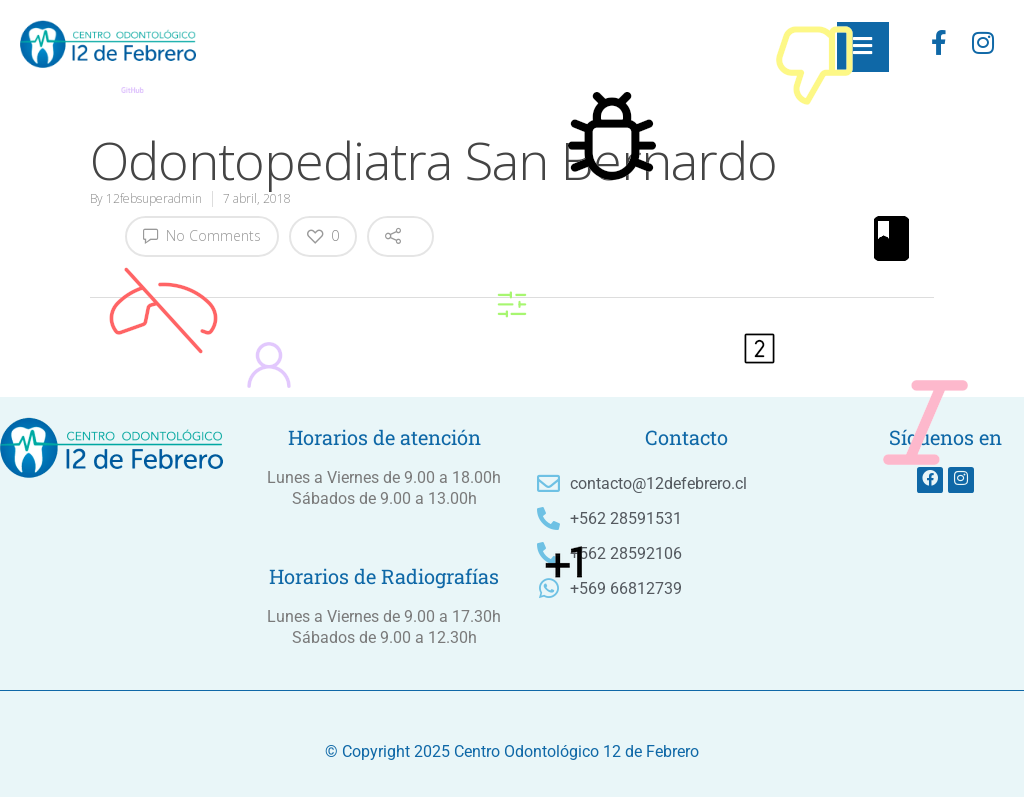  What do you see at coordinates (512, 304) in the screenshot?
I see `adjust settings or preferences` at bounding box center [512, 304].